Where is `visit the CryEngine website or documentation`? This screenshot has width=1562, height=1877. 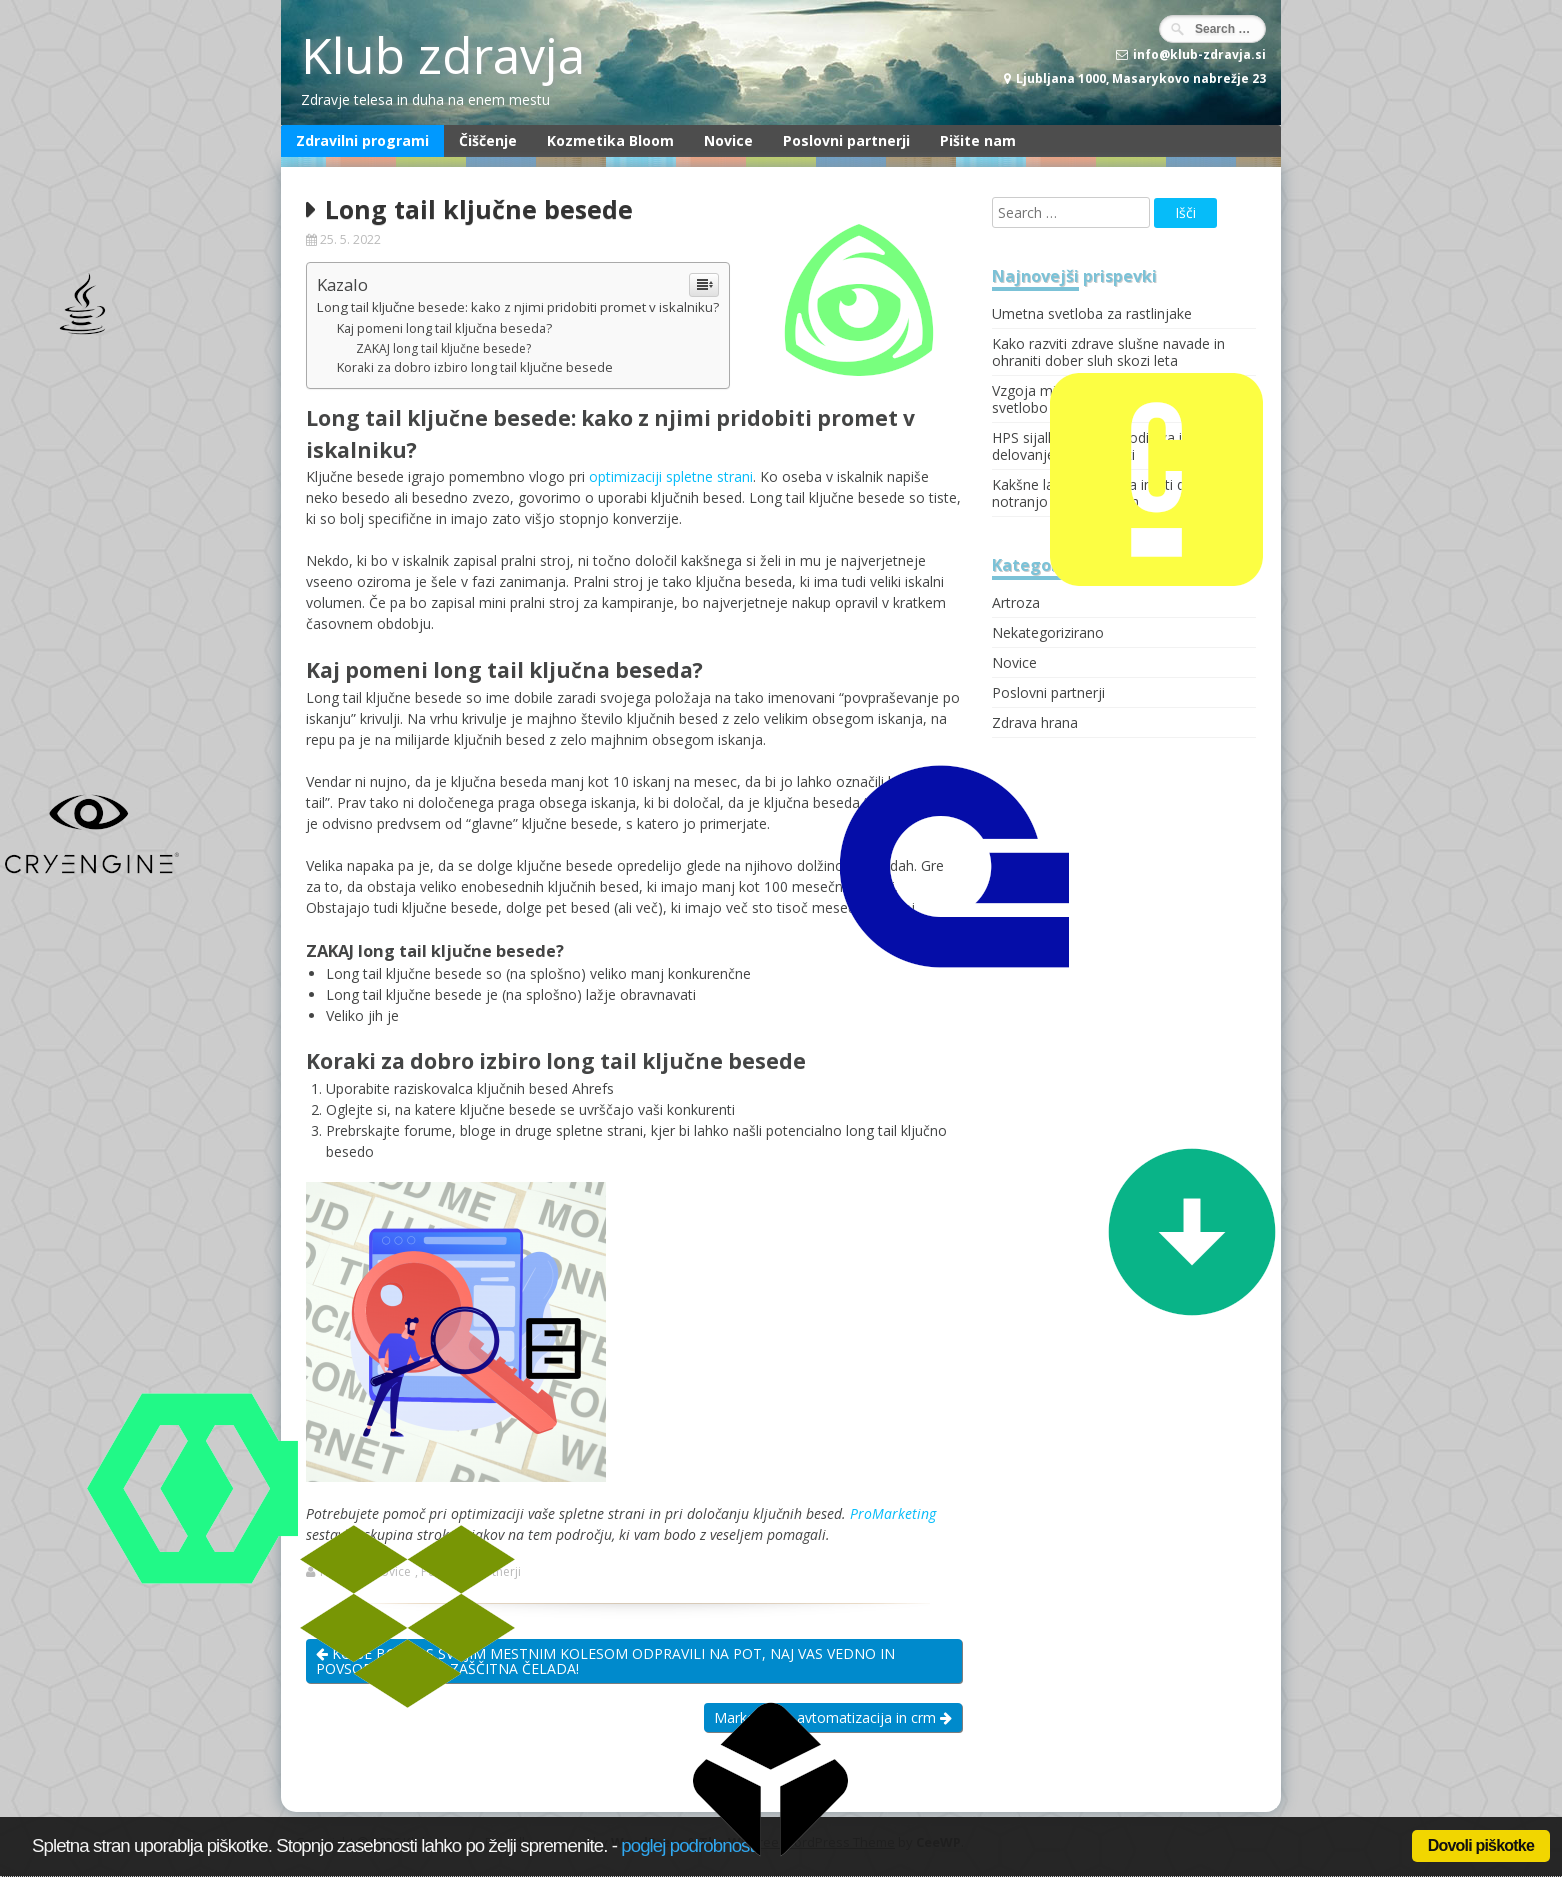 visit the CryEngine website or documentation is located at coordinates (92, 834).